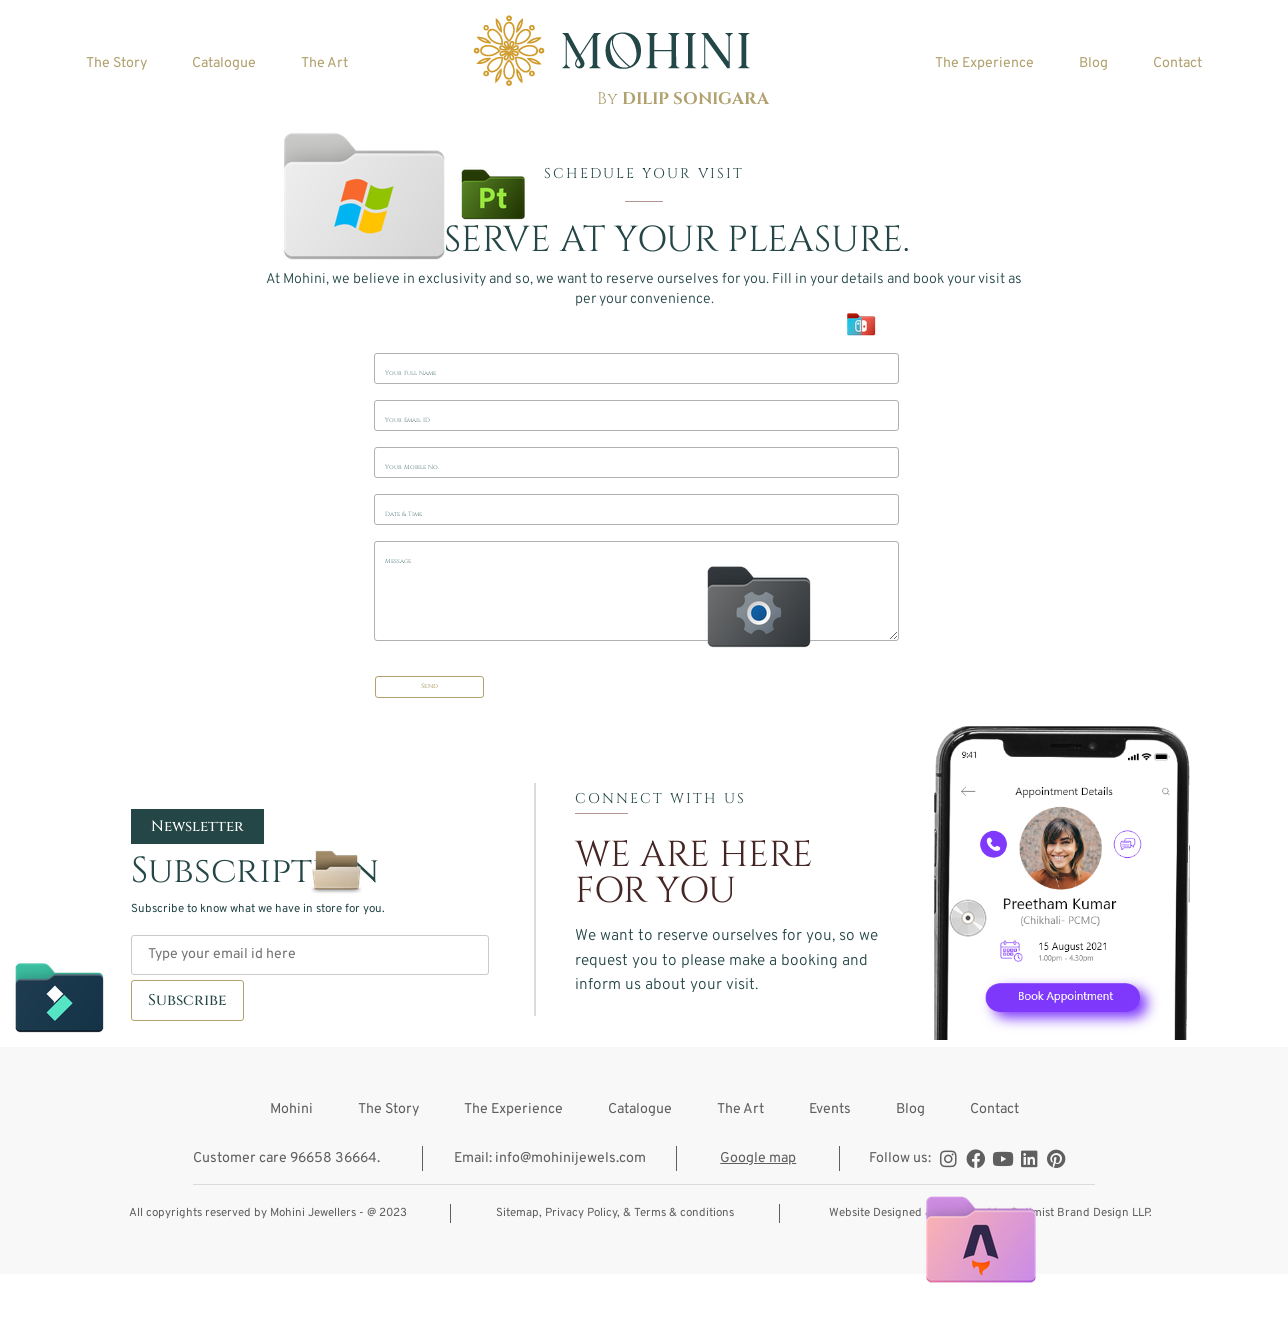 The width and height of the screenshot is (1288, 1326). I want to click on open windows 7 system files folder, so click(363, 200).